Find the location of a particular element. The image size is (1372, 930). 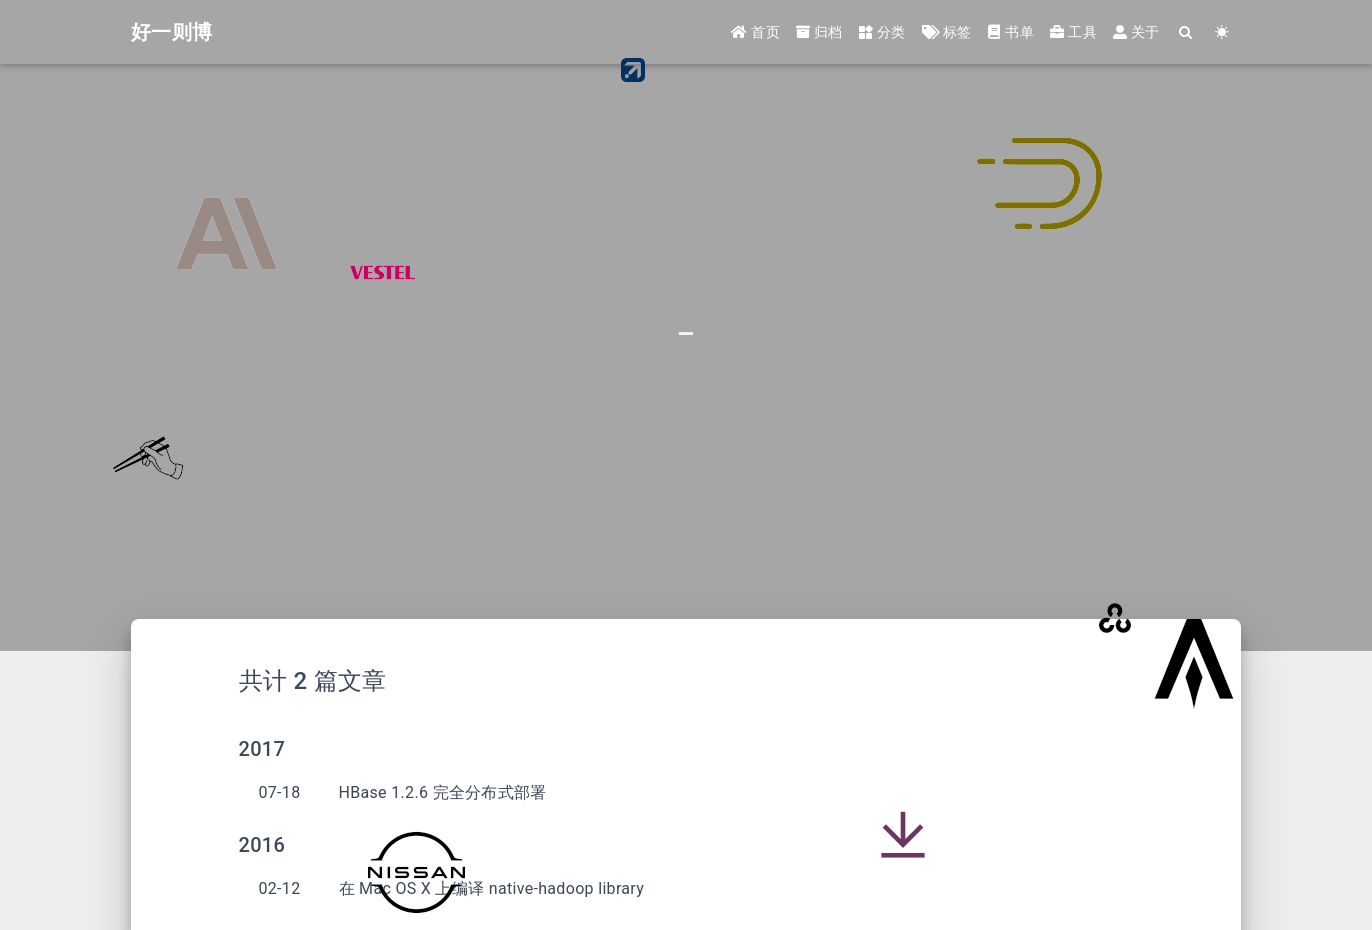

apache druid logo is located at coordinates (1039, 183).